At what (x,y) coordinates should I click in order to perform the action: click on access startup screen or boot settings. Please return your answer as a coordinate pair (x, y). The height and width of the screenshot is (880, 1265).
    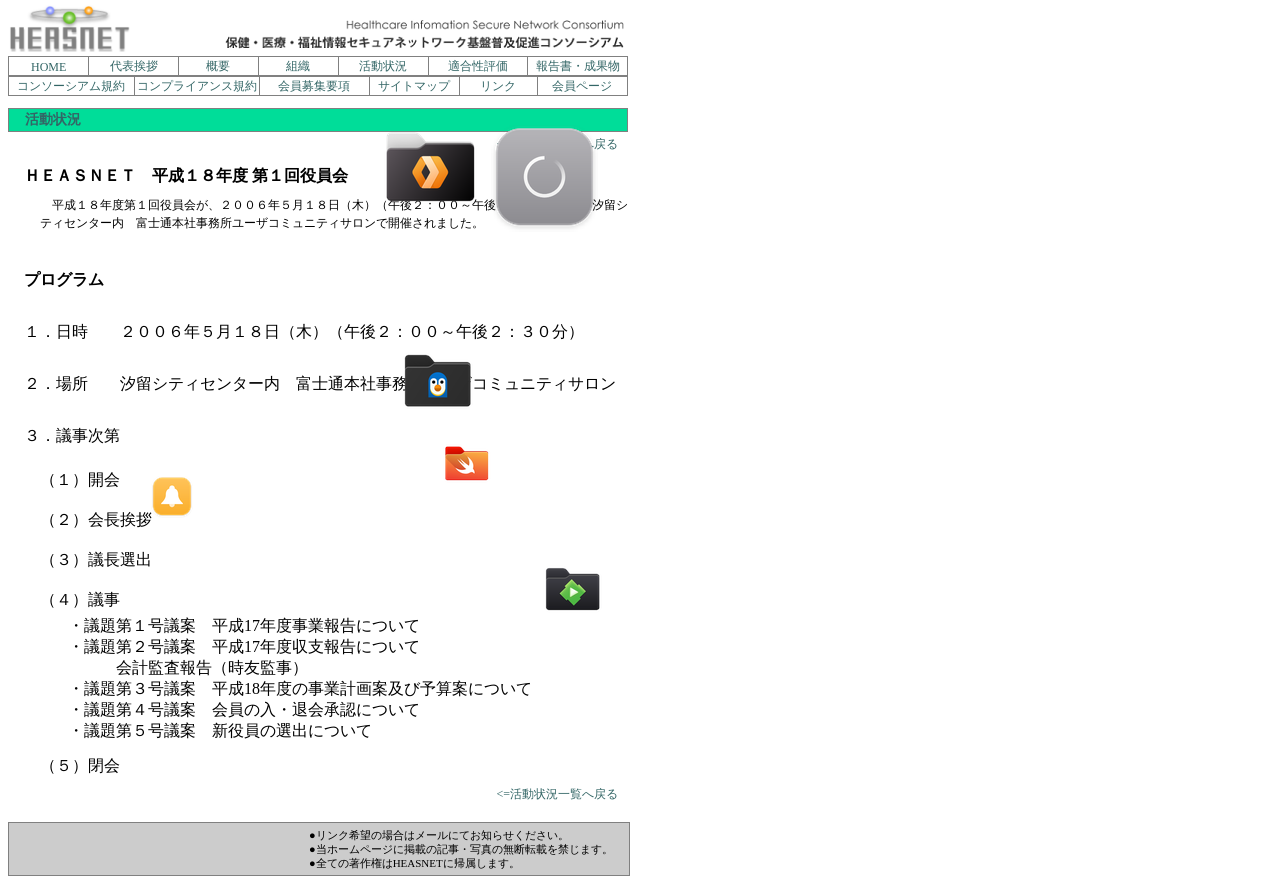
    Looking at the image, I should click on (544, 178).